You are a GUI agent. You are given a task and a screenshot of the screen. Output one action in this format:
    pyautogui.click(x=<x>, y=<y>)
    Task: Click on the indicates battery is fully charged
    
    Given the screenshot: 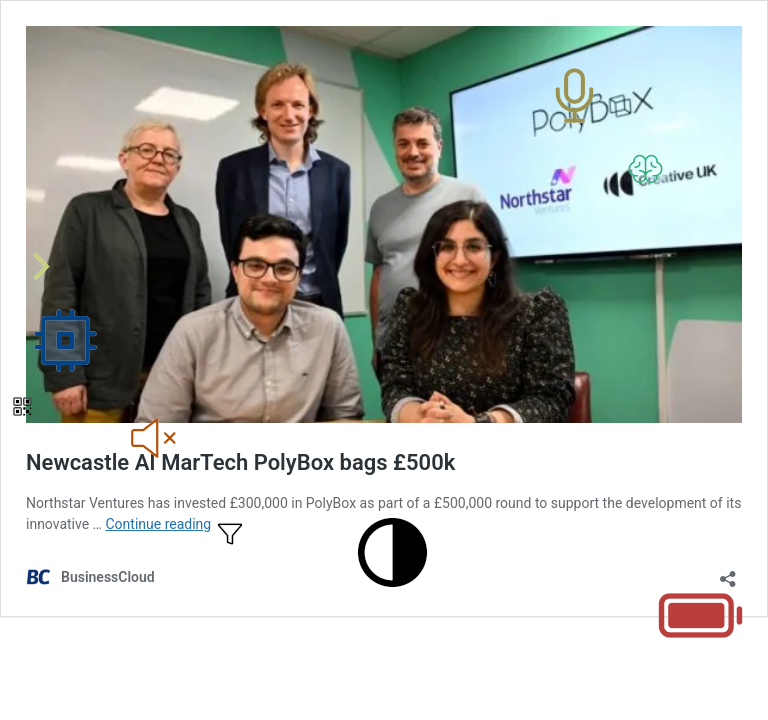 What is the action you would take?
    pyautogui.click(x=700, y=615)
    